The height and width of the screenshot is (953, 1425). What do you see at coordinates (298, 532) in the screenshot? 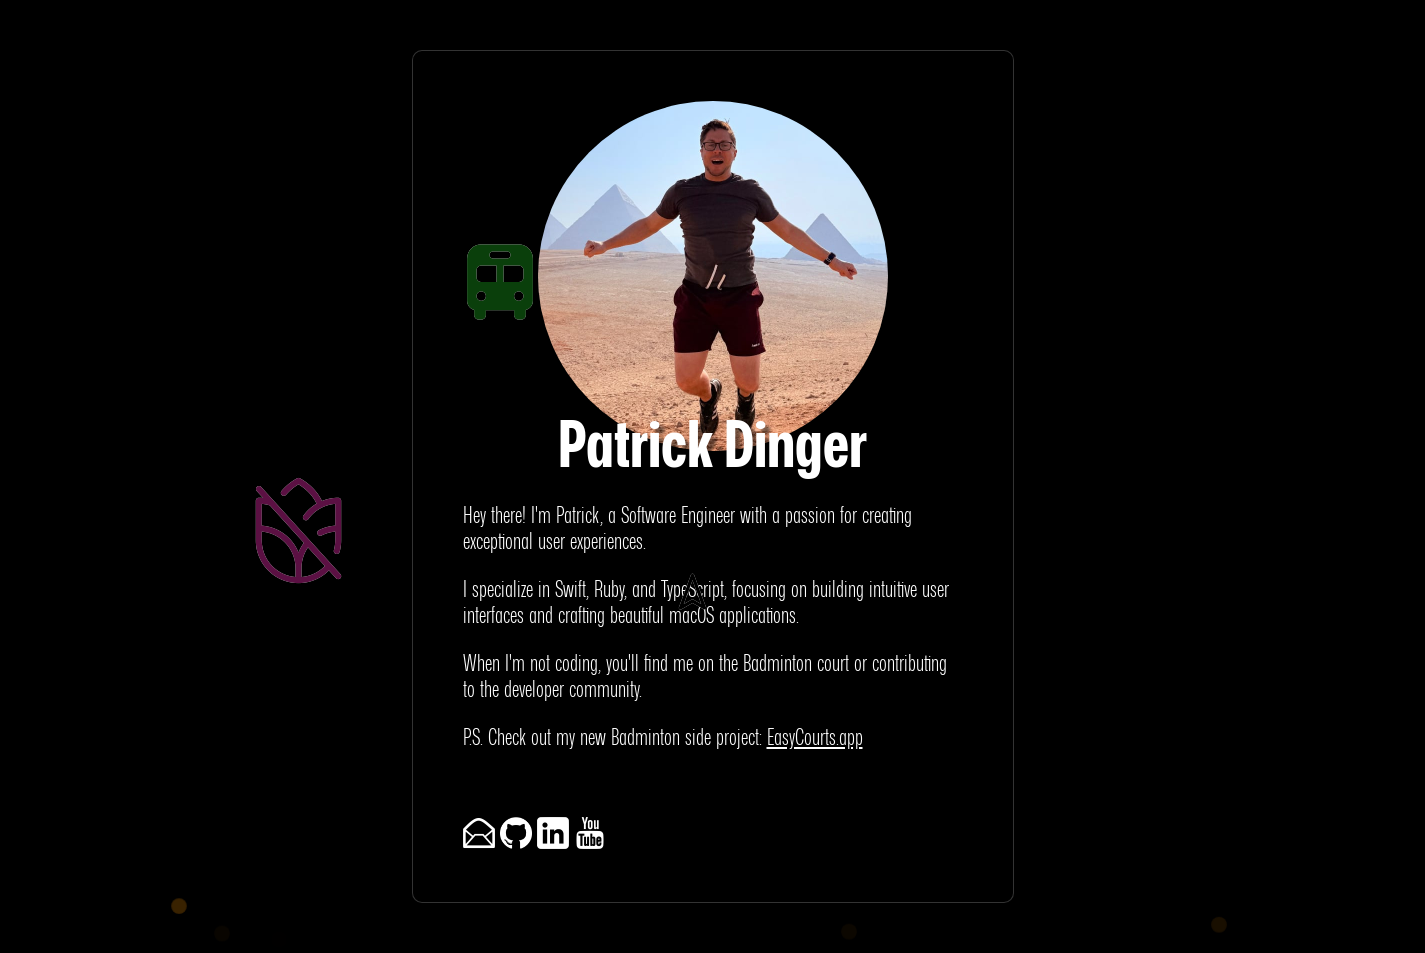
I see `indicates gluten-free or grain-free option` at bounding box center [298, 532].